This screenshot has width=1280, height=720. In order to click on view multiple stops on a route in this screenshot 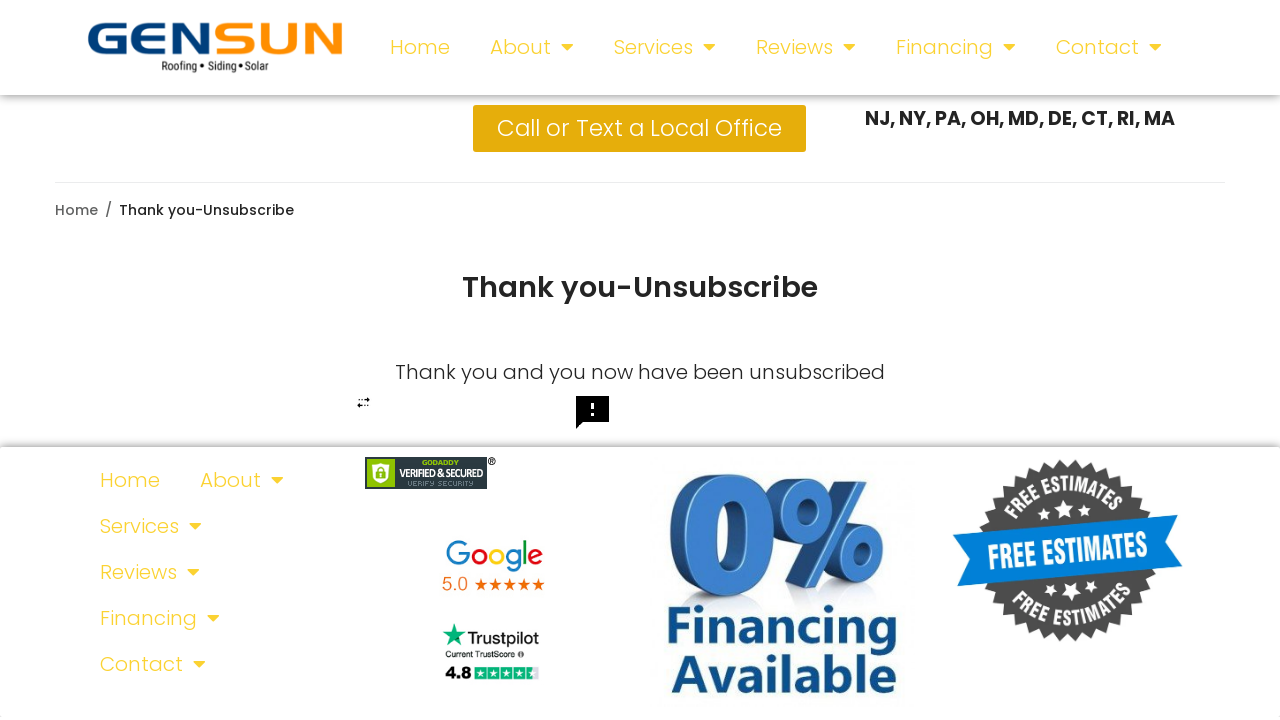, I will do `click(363, 402)`.